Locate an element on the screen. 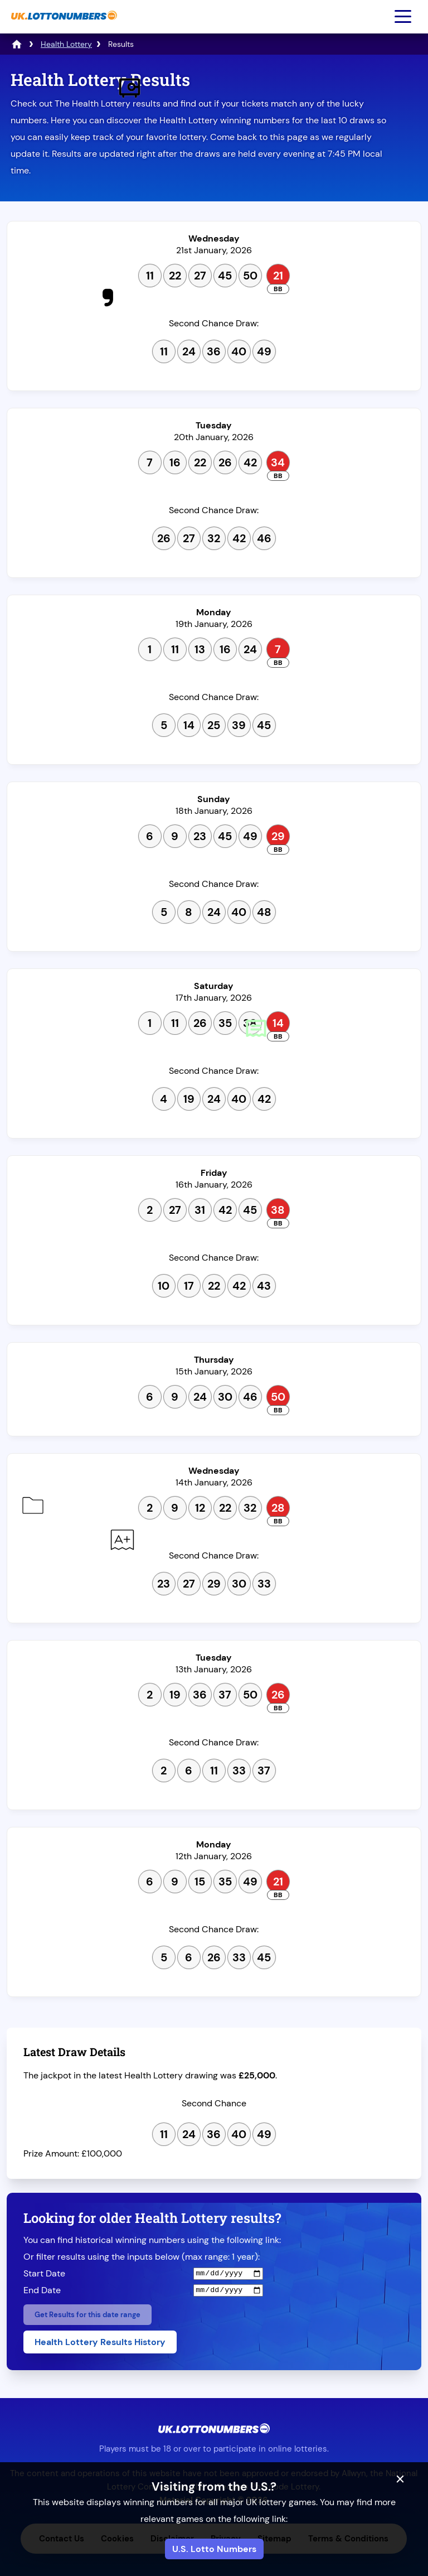 The height and width of the screenshot is (2576, 428). view purchase receipt or transaction history is located at coordinates (256, 1028).